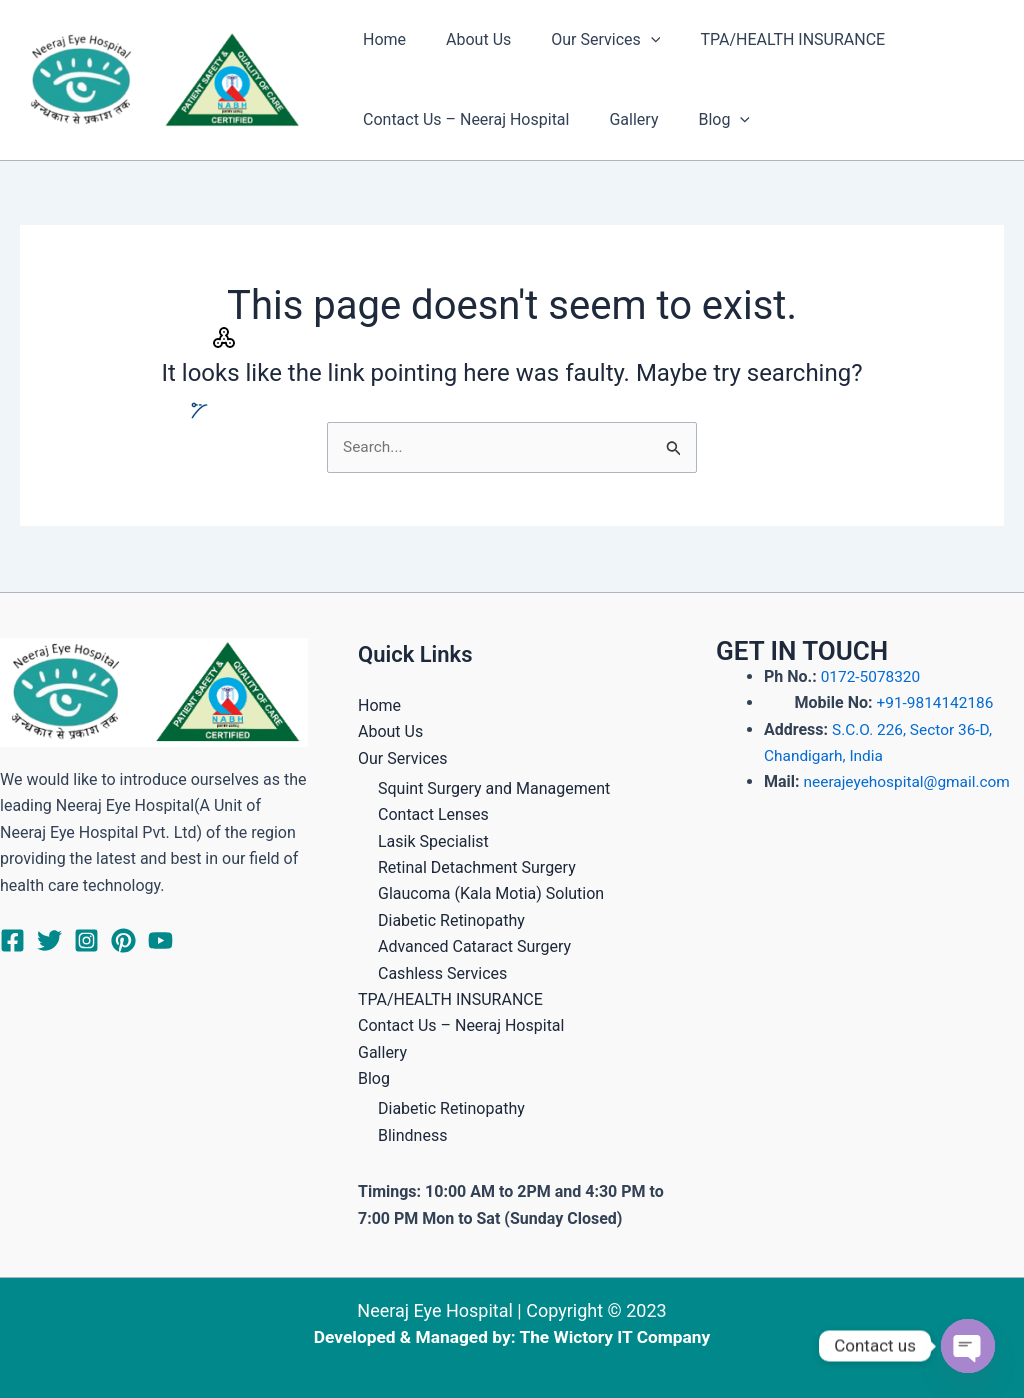 The image size is (1024, 1398). I want to click on adjust animation easing curve control point, so click(199, 410).